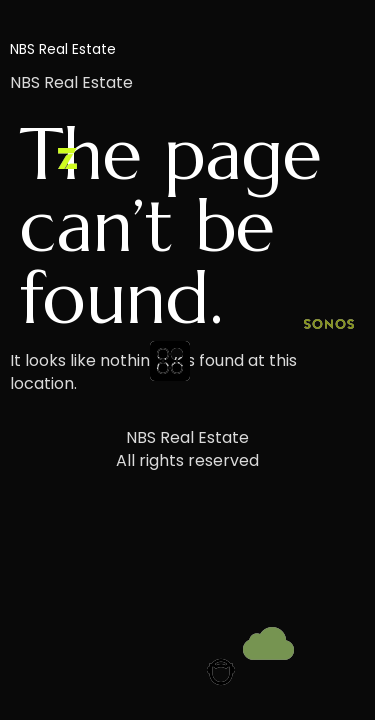 This screenshot has width=375, height=720. I want to click on OpenZeppelin brand logo, so click(67, 158).